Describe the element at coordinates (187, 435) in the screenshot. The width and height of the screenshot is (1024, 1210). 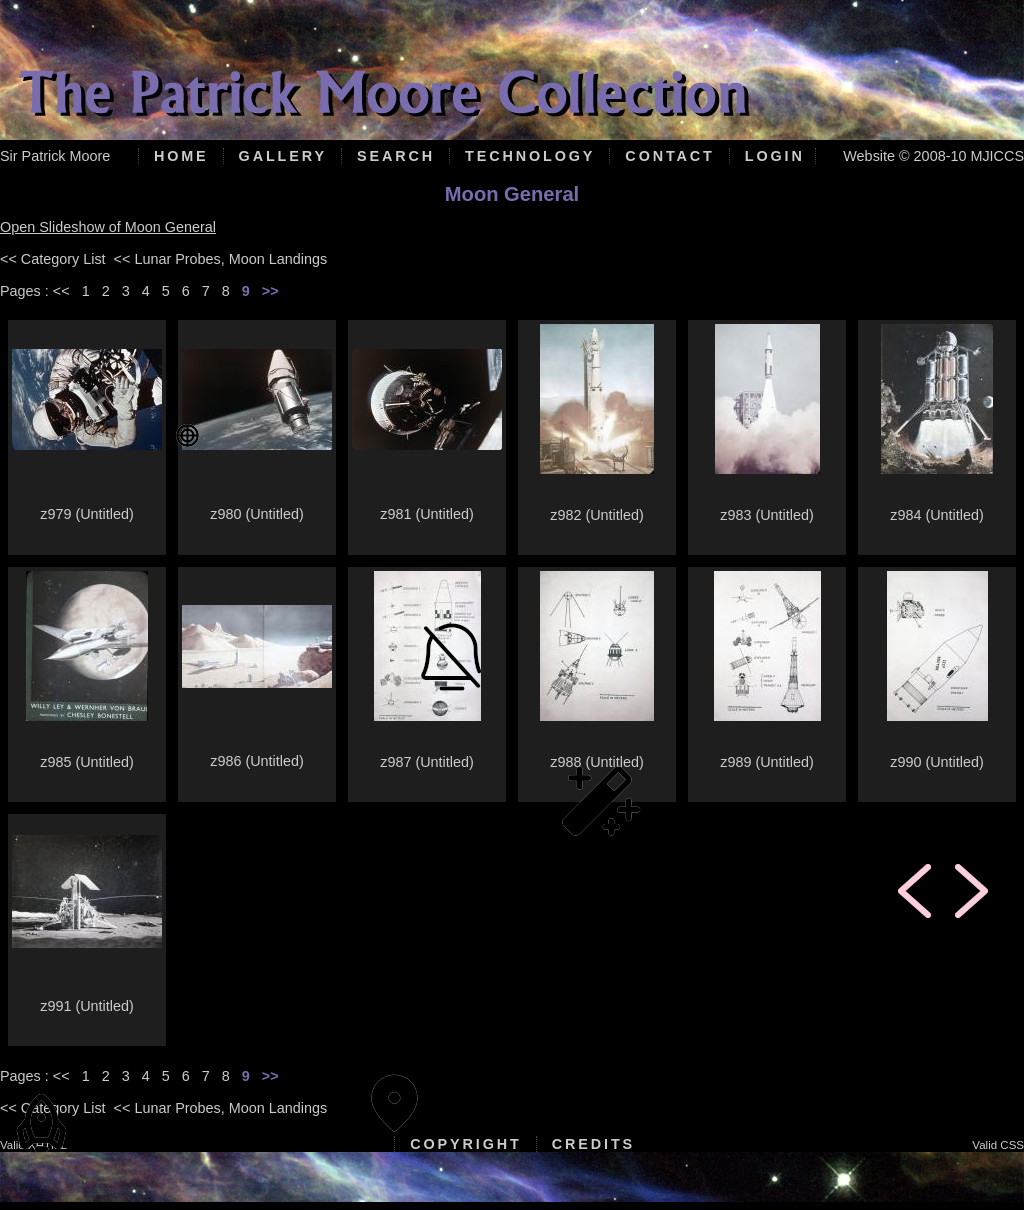
I see `view polar chart or radial data visualization` at that location.